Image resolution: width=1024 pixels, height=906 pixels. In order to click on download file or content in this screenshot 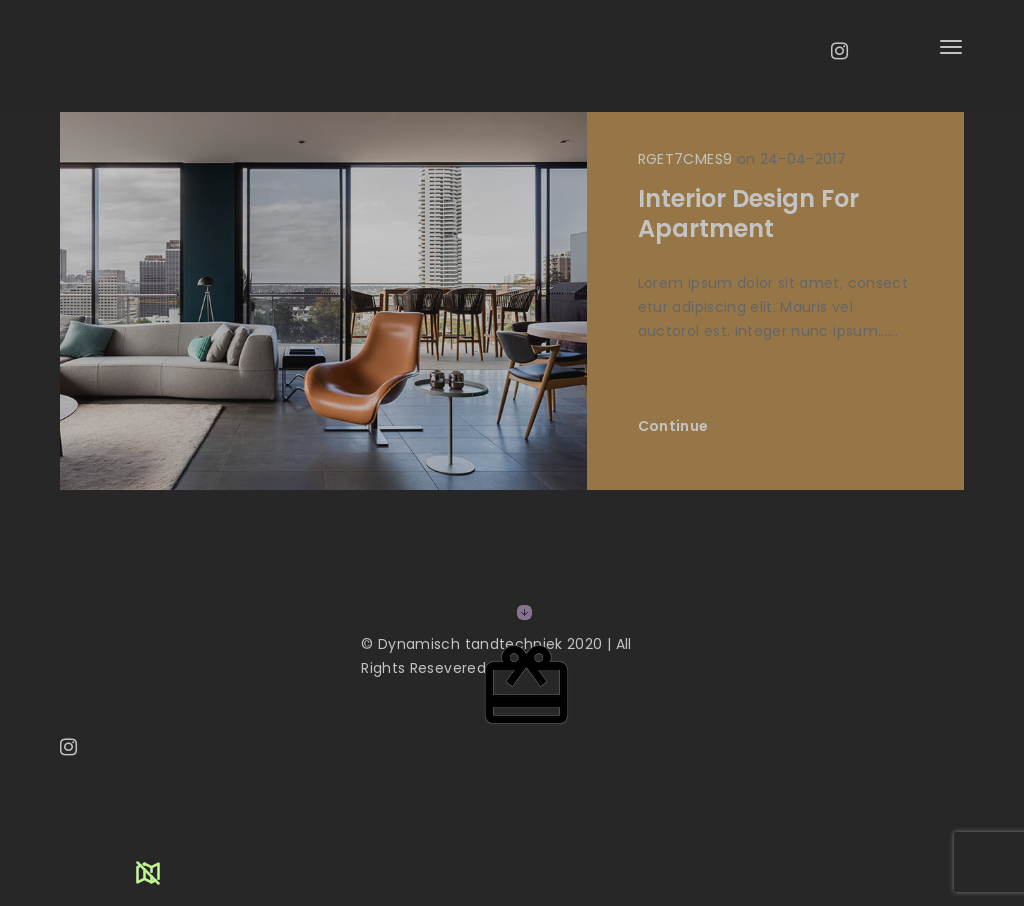, I will do `click(524, 612)`.